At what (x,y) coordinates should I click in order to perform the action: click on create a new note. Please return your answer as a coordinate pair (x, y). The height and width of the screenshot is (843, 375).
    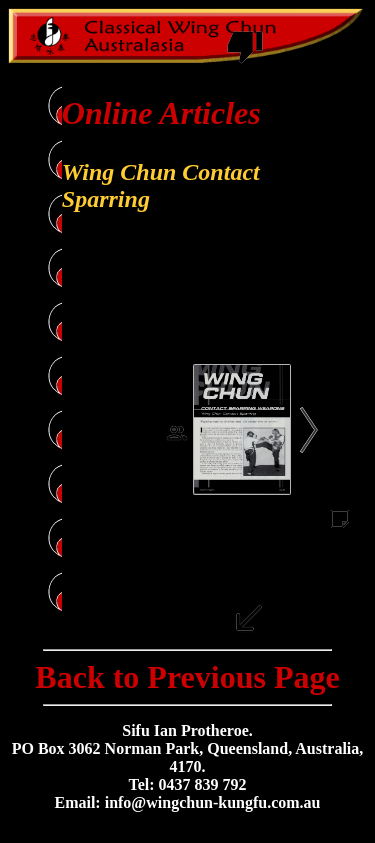
    Looking at the image, I should click on (340, 519).